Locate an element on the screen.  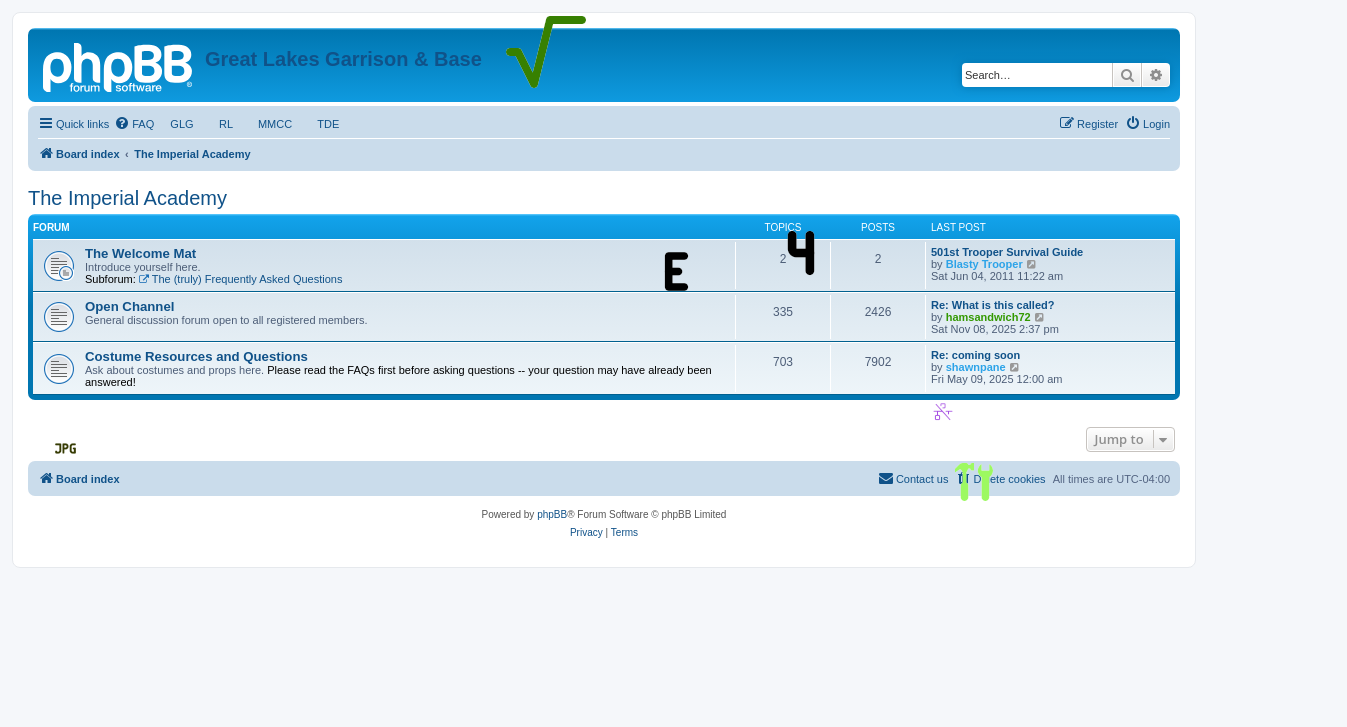
network connection unavailable is located at coordinates (943, 412).